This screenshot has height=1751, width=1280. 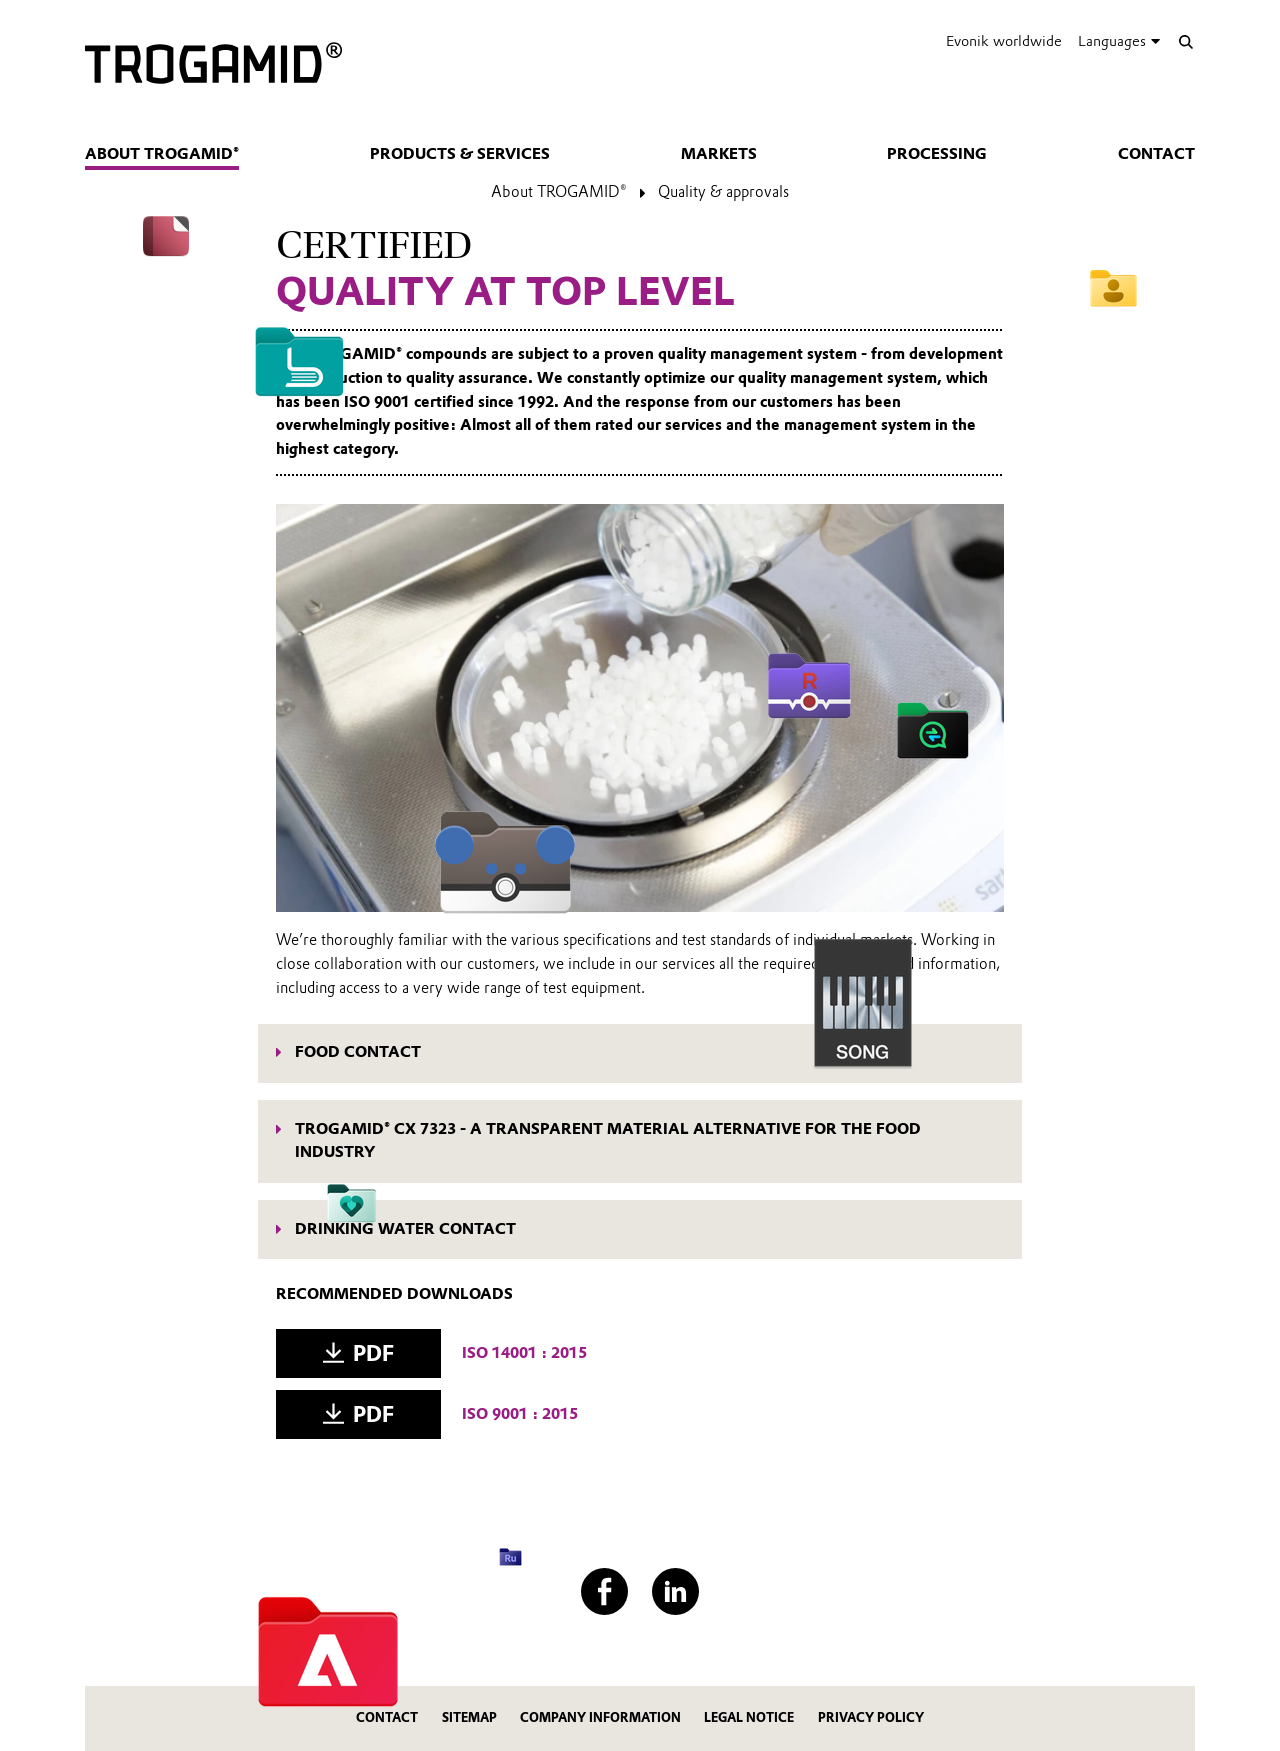 What do you see at coordinates (166, 235) in the screenshot?
I see `change desktop wallpaper settings` at bounding box center [166, 235].